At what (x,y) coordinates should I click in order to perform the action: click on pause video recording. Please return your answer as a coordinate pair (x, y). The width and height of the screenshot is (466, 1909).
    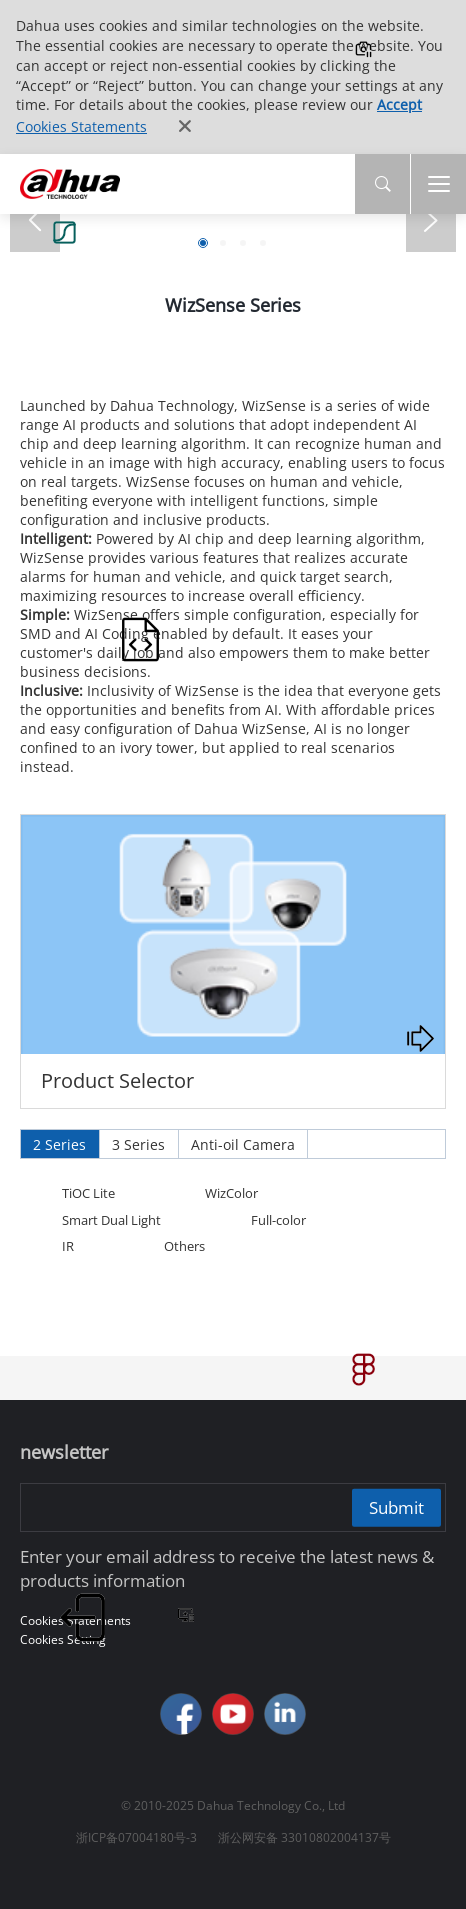
    Looking at the image, I should click on (363, 48).